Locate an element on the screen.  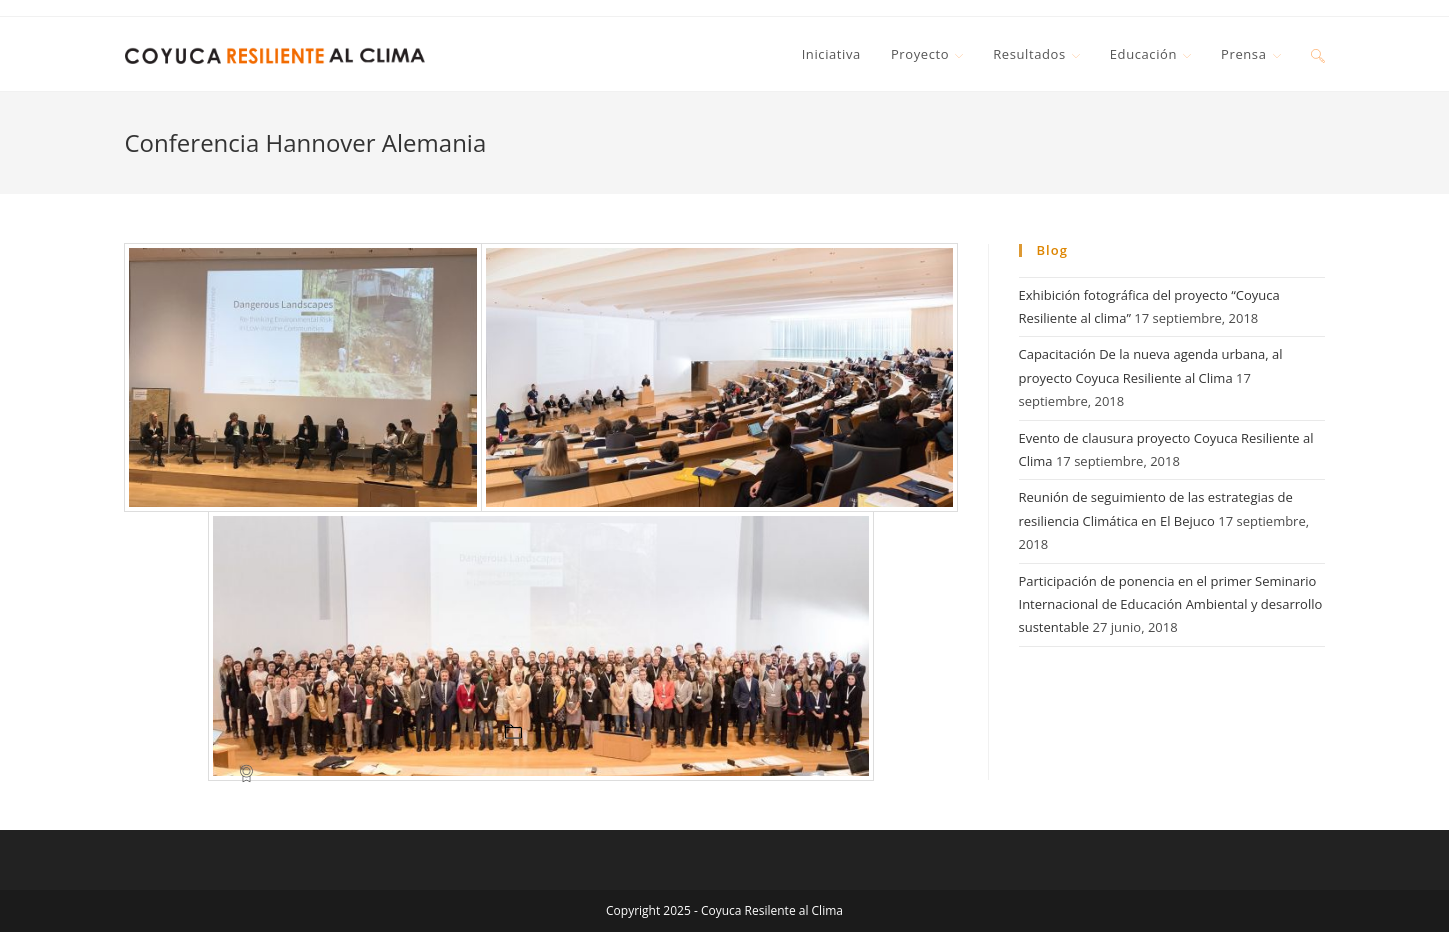
view achievements or awards is located at coordinates (246, 773).